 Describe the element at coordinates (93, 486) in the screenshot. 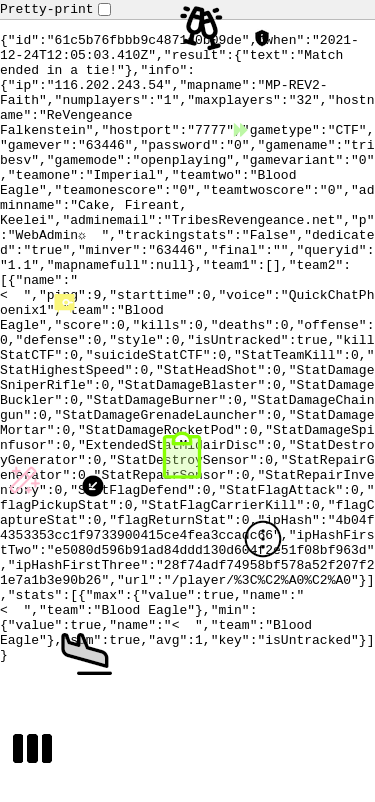

I see `navigate to previous or lower-left content` at that location.